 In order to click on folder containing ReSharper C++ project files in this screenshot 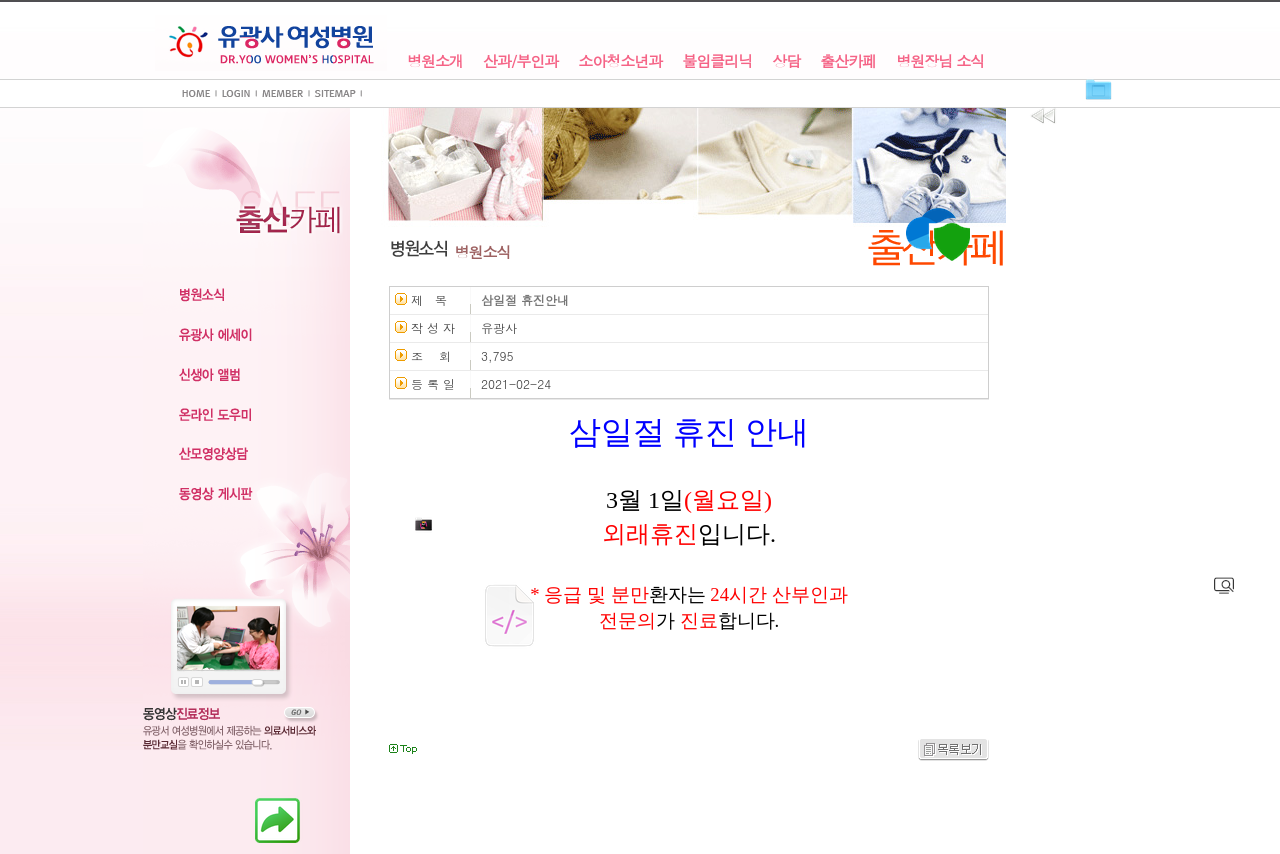, I will do `click(423, 524)`.